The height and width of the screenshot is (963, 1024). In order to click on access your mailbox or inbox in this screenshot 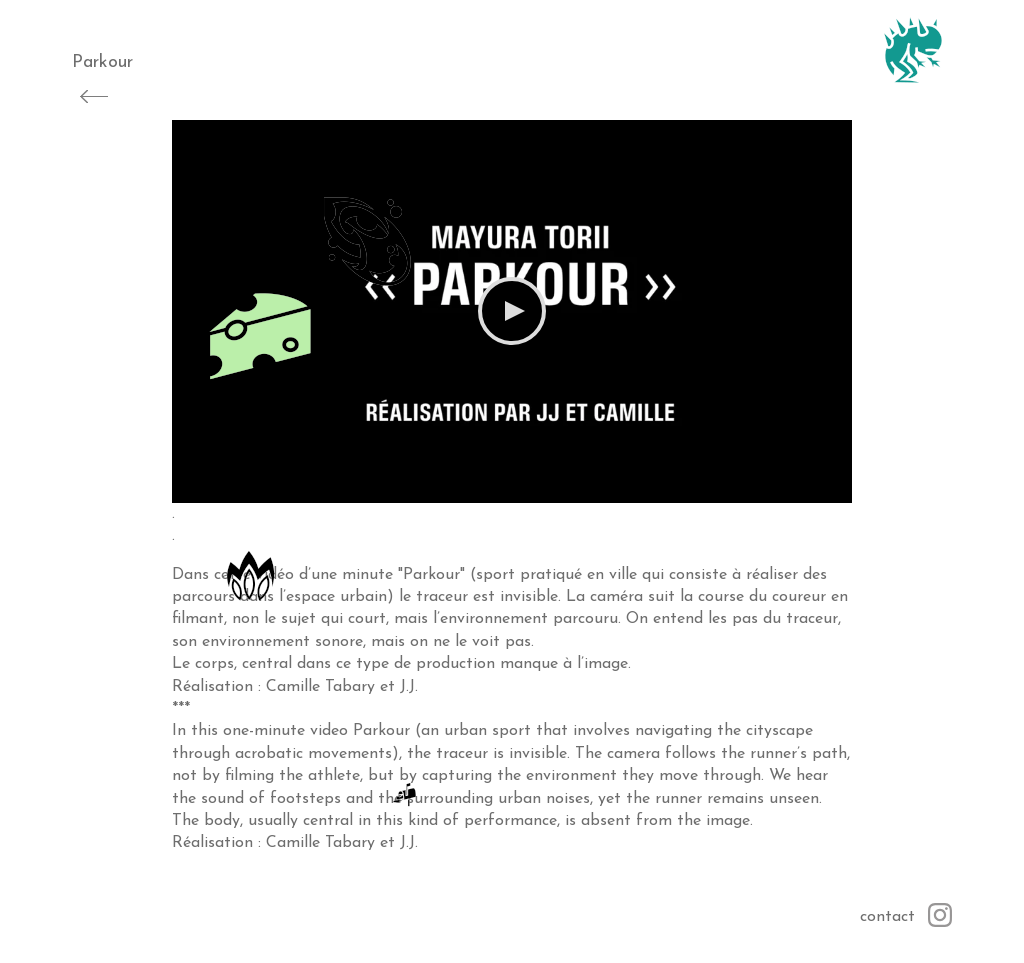, I will do `click(404, 794)`.